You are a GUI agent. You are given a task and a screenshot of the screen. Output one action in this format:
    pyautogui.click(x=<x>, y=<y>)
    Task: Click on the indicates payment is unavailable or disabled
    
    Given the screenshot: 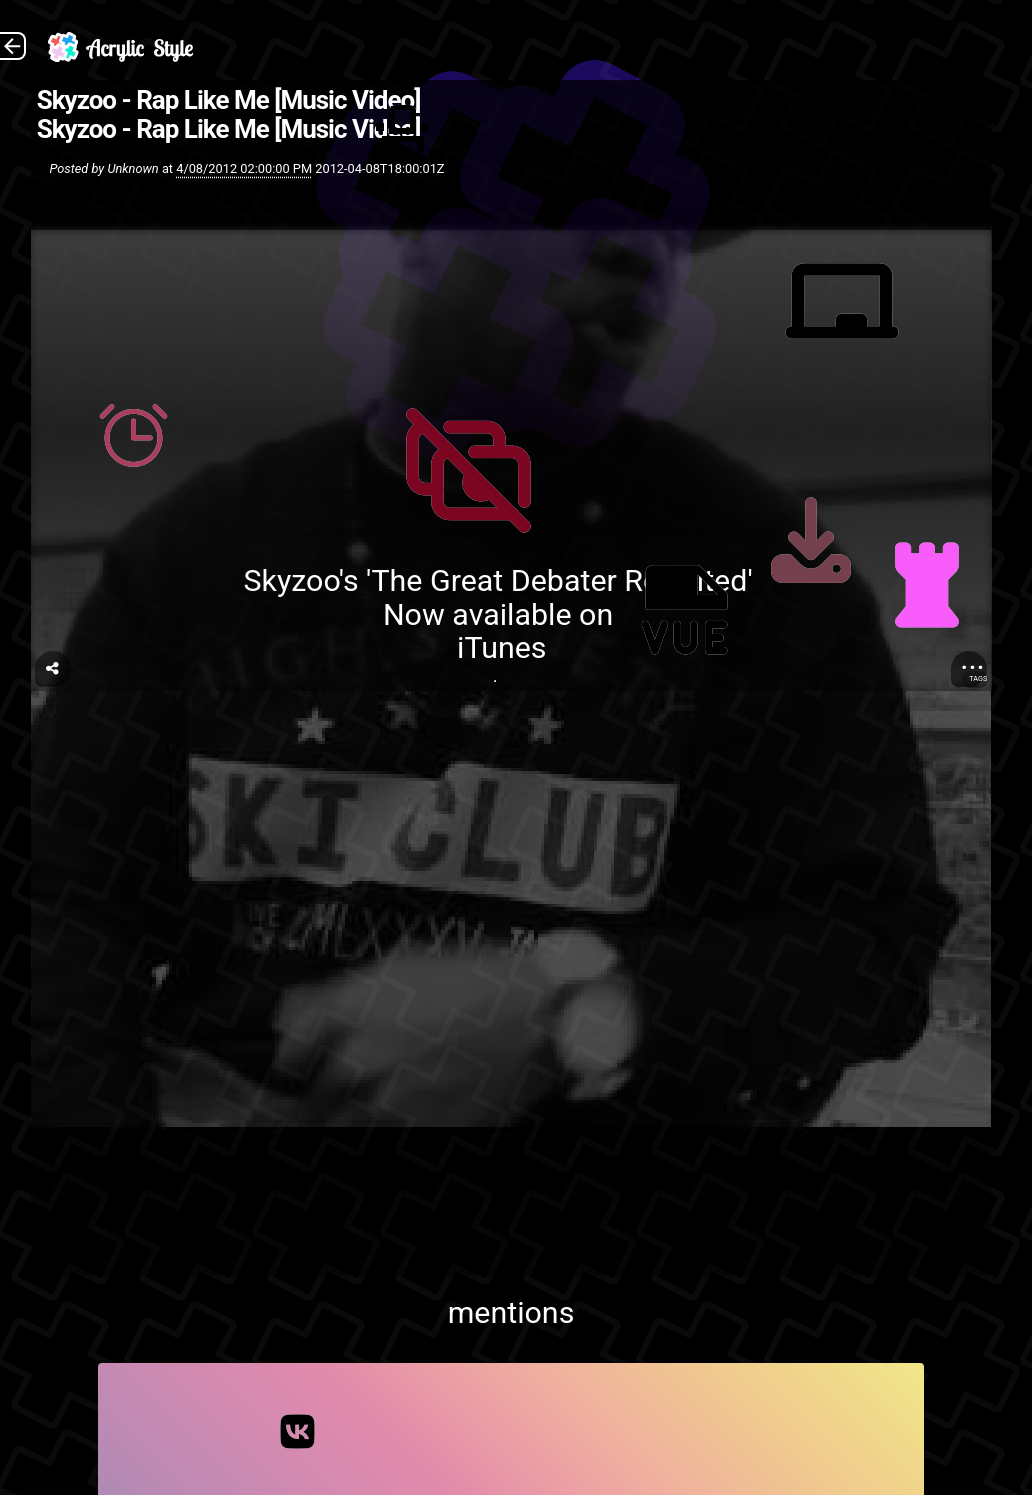 What is the action you would take?
    pyautogui.click(x=468, y=470)
    